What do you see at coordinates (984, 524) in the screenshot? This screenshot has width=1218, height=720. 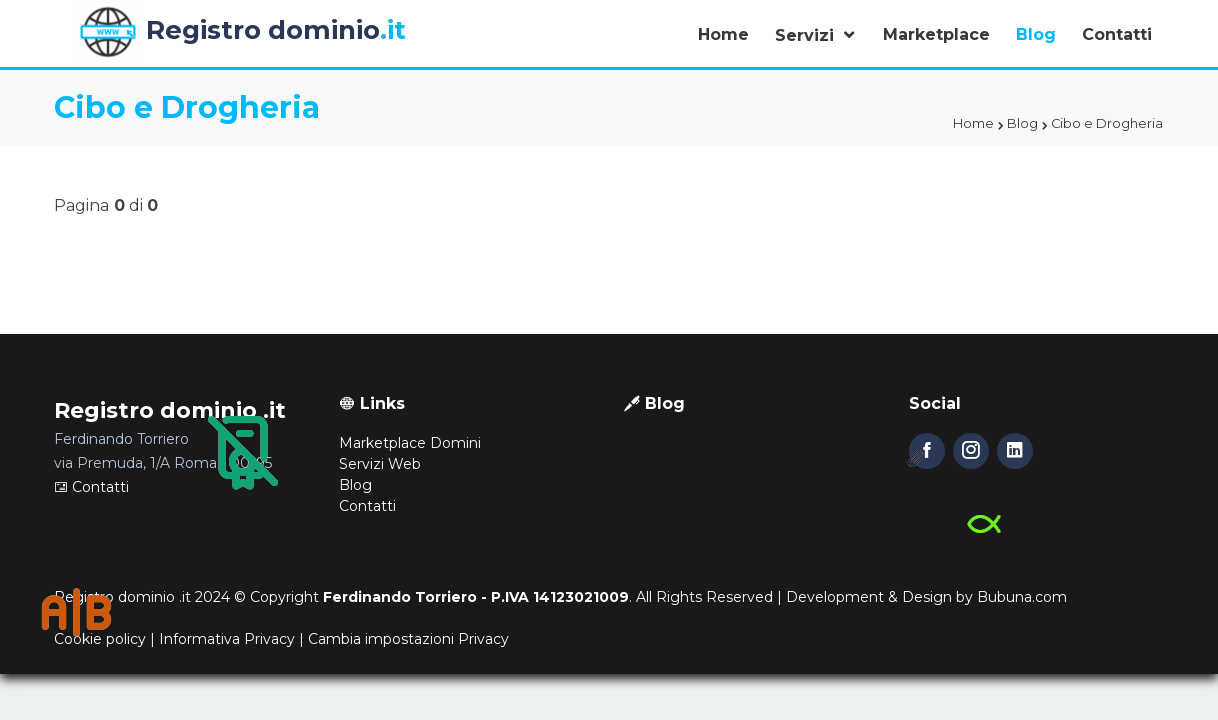 I see `indicates christian or faith-based content` at bounding box center [984, 524].